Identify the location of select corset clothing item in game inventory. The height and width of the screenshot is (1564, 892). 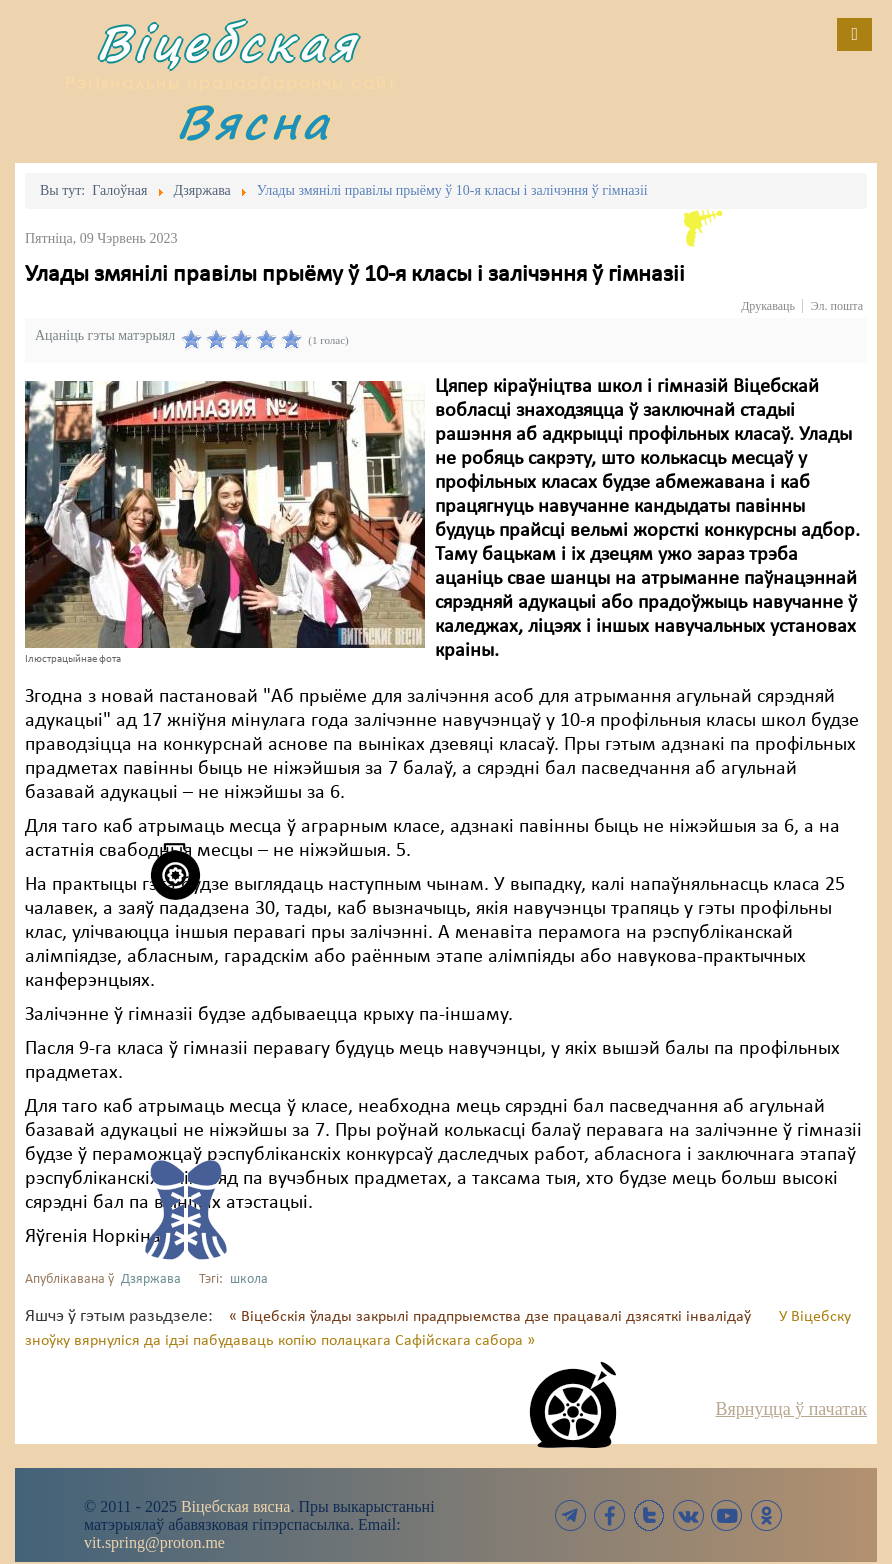
(186, 1208).